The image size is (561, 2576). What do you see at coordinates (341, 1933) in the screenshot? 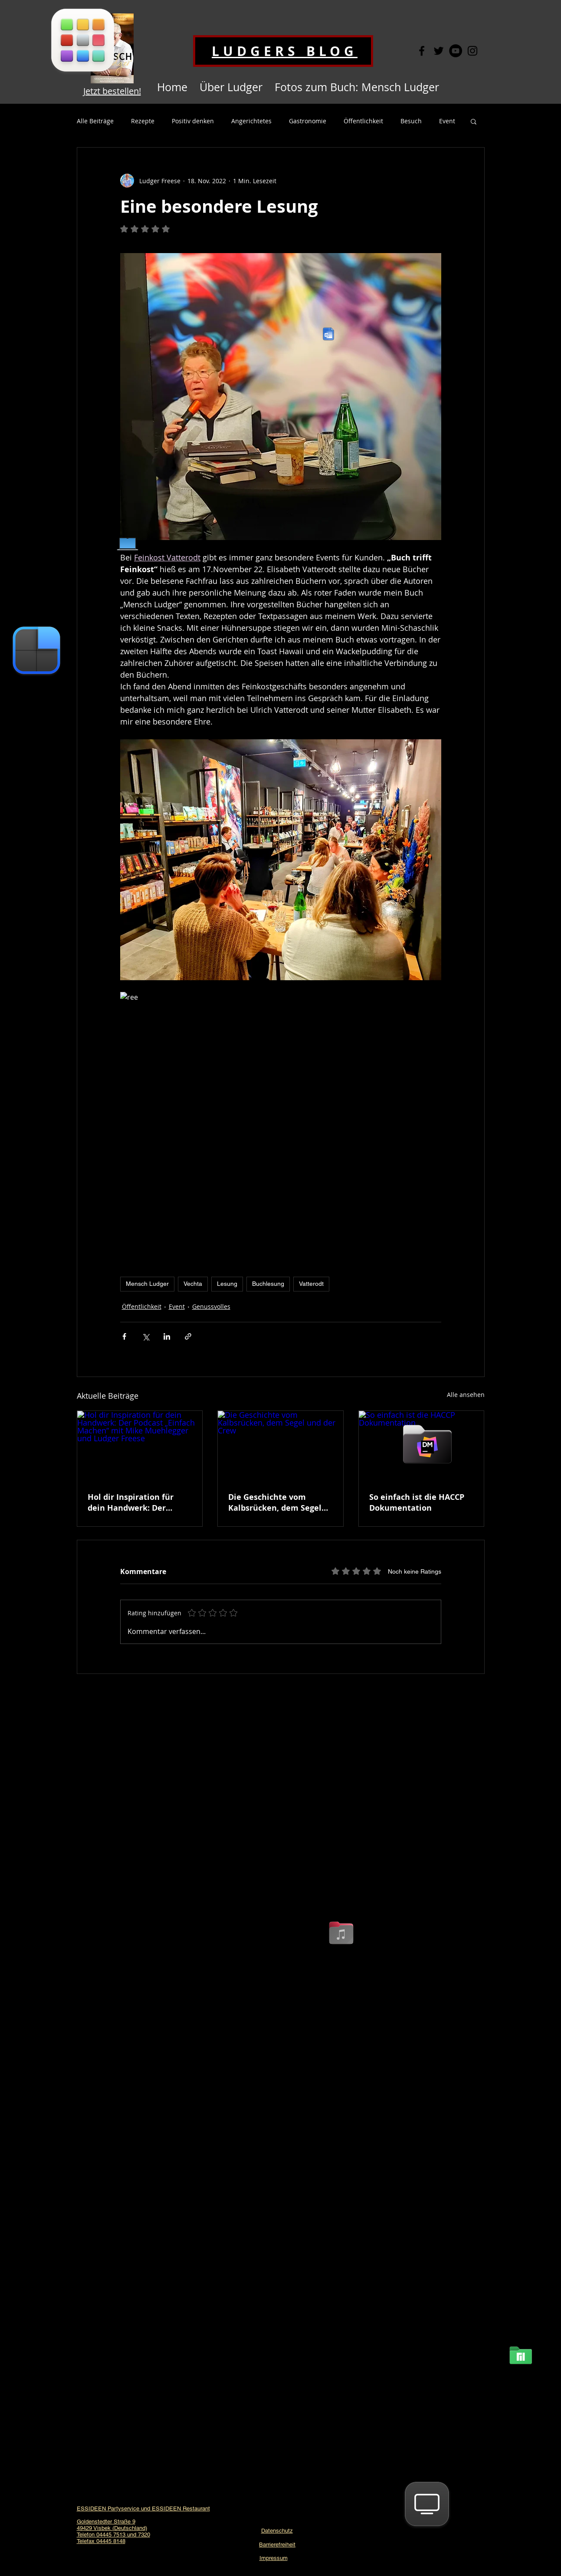
I see `open your music folder` at bounding box center [341, 1933].